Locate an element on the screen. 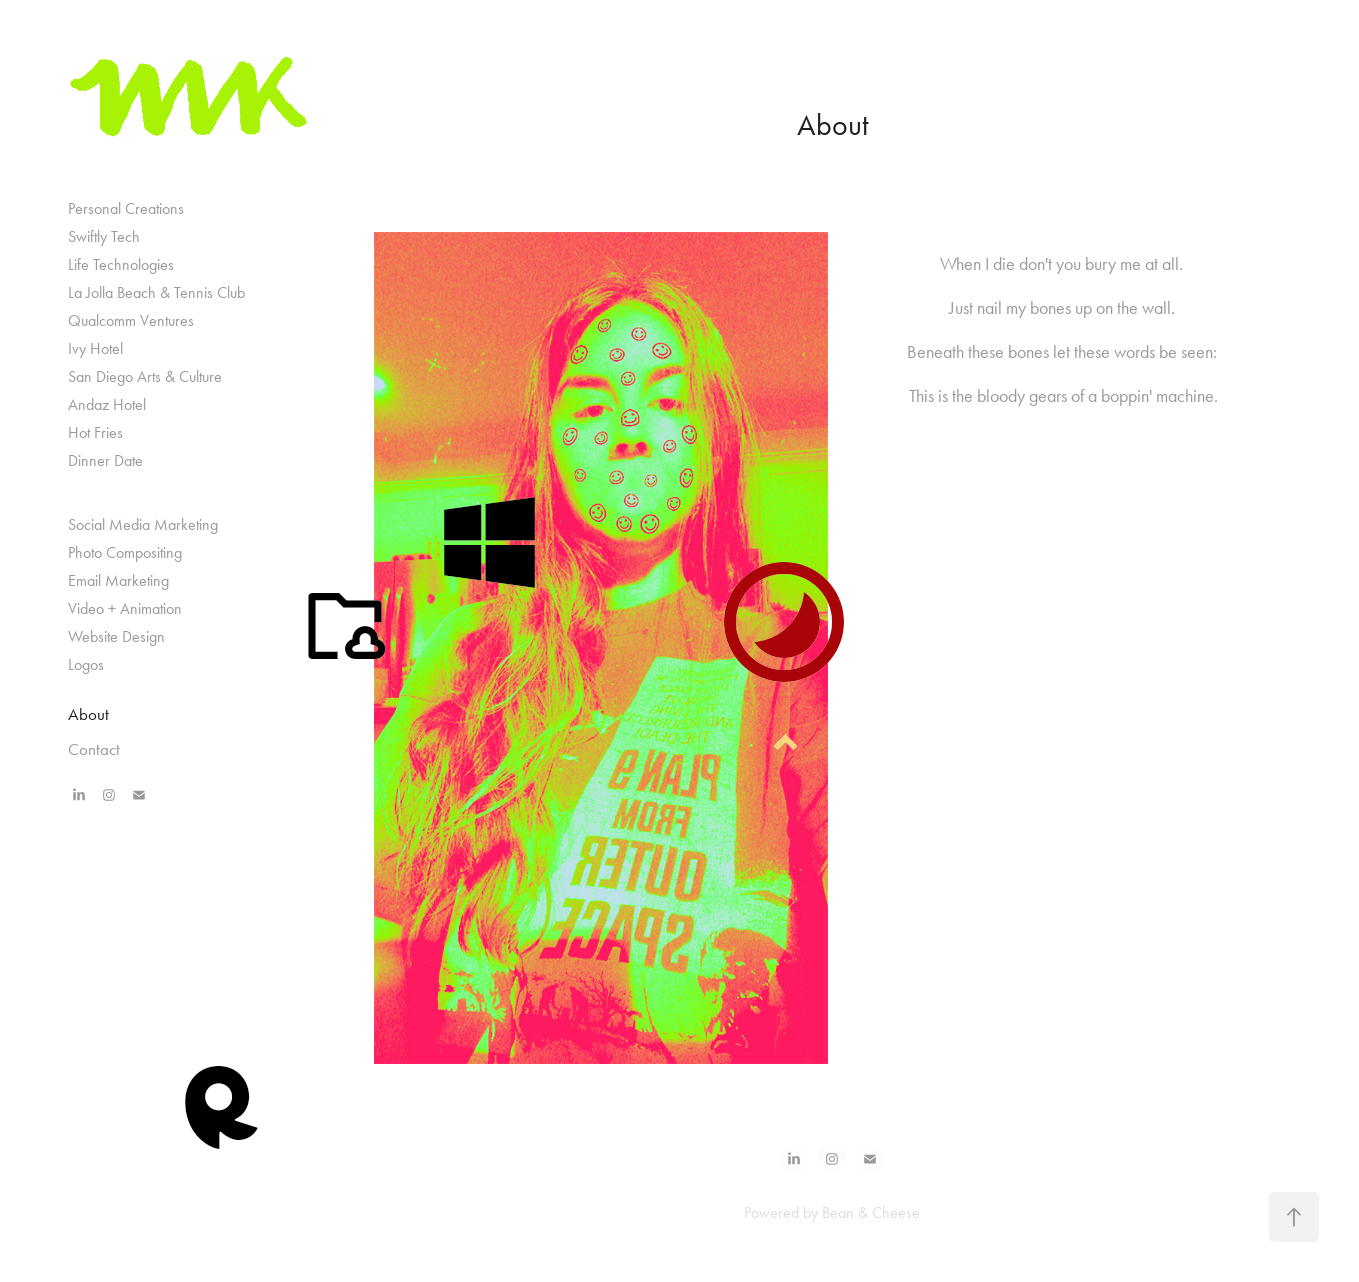 This screenshot has width=1359, height=1282. open the Rapid API platform is located at coordinates (221, 1107).